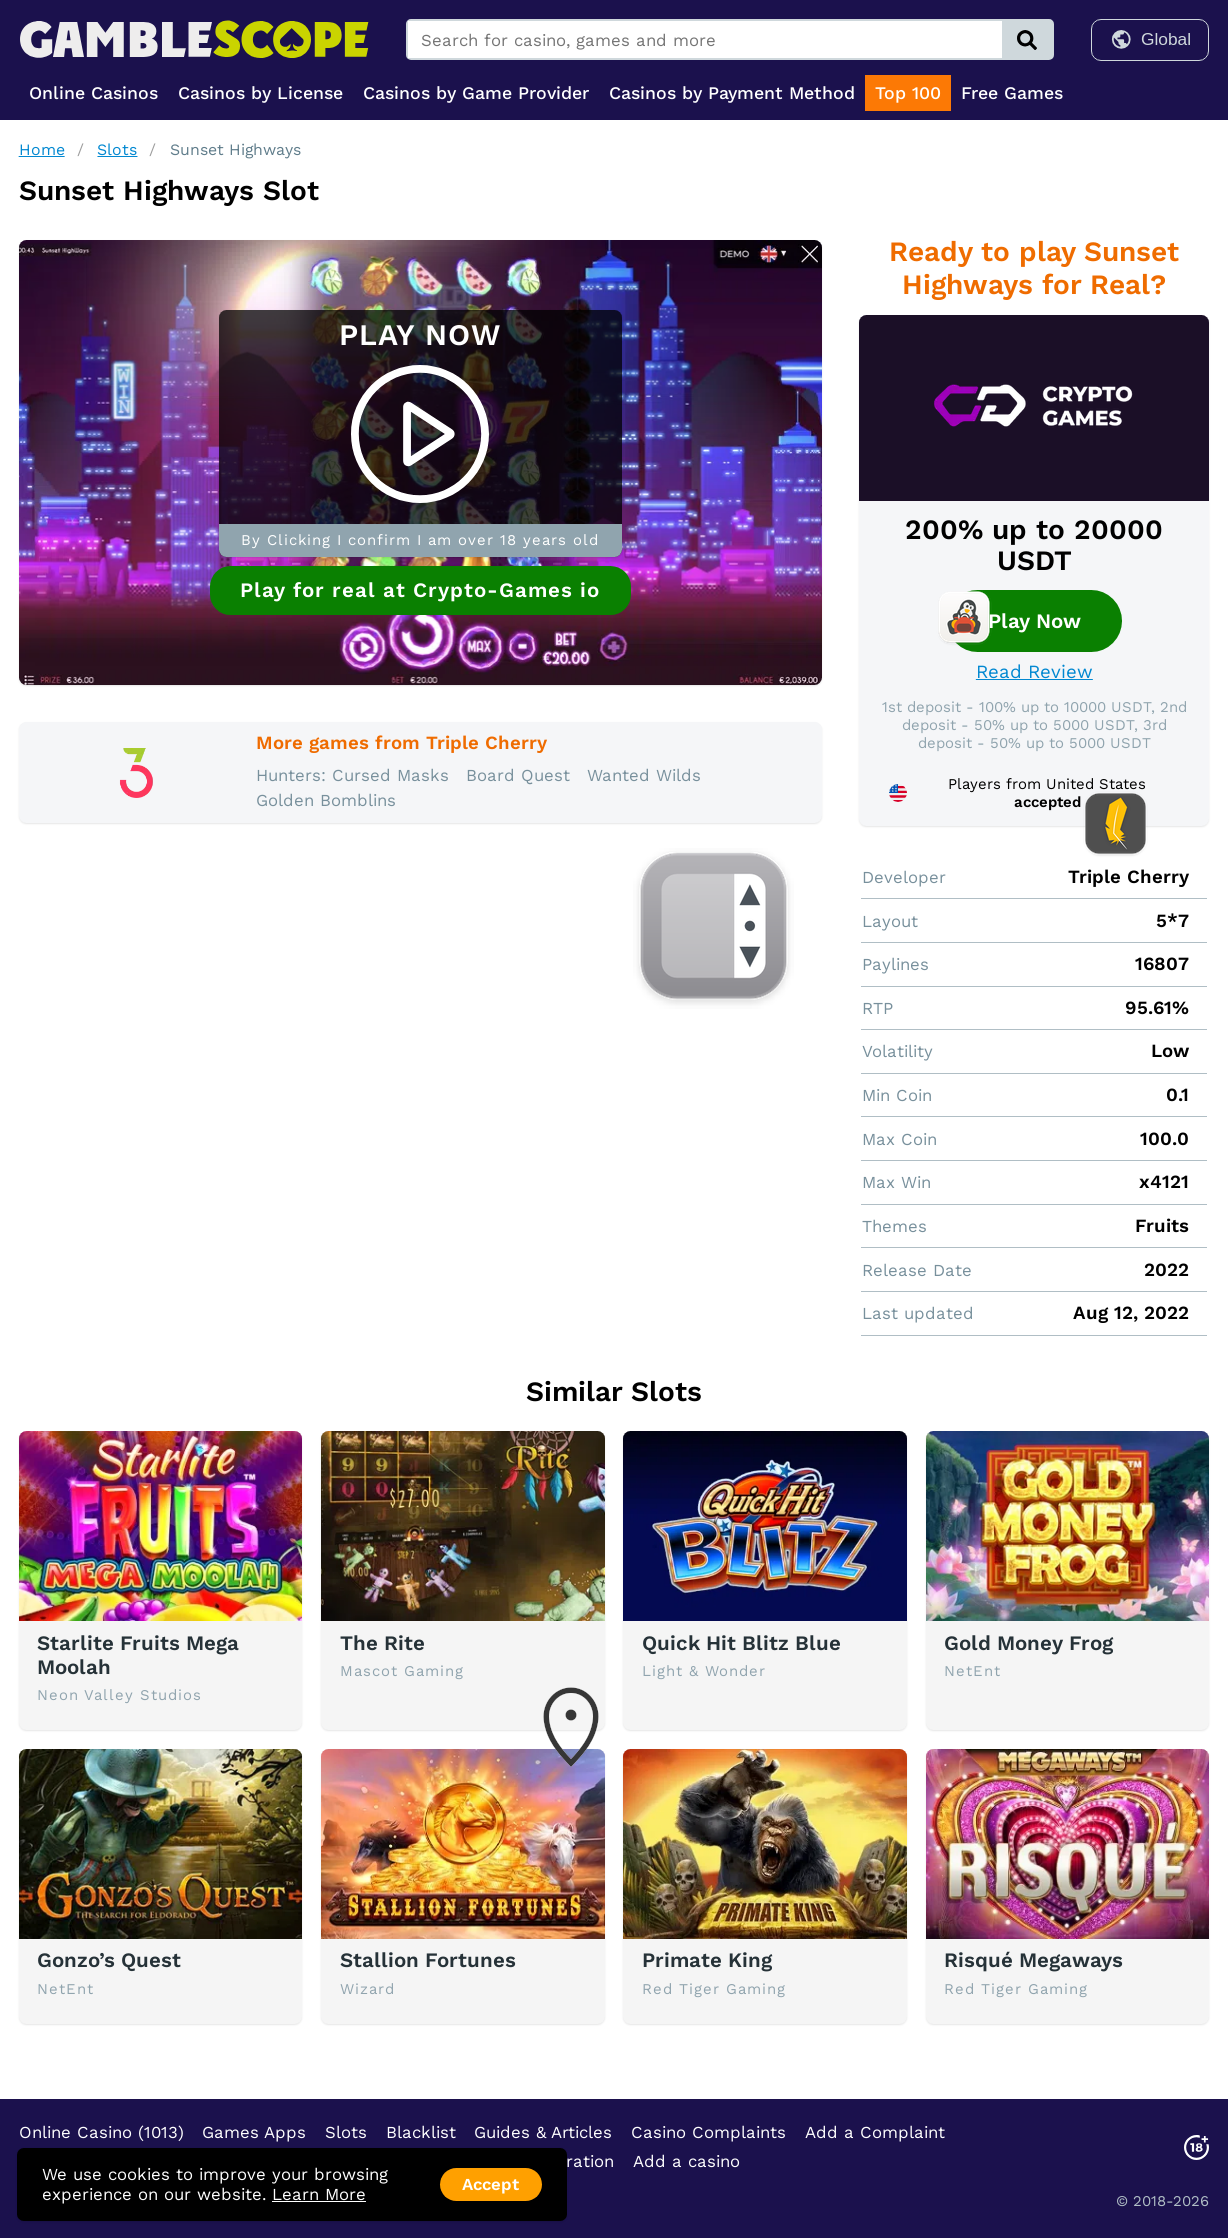 The height and width of the screenshot is (2238, 1228). I want to click on access location settings, so click(571, 1726).